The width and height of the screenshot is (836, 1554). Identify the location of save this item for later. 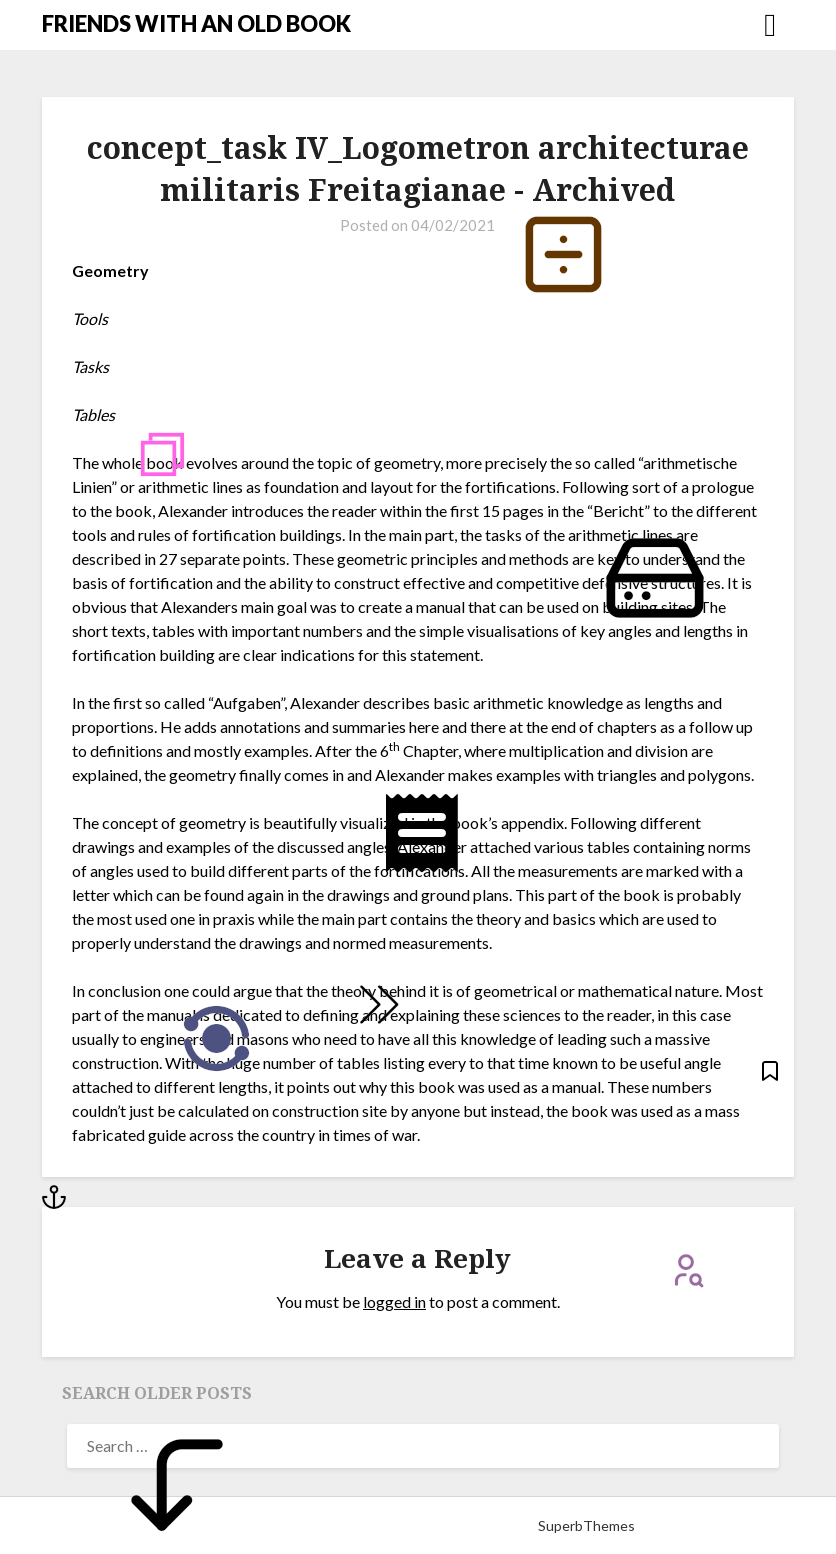
(770, 1071).